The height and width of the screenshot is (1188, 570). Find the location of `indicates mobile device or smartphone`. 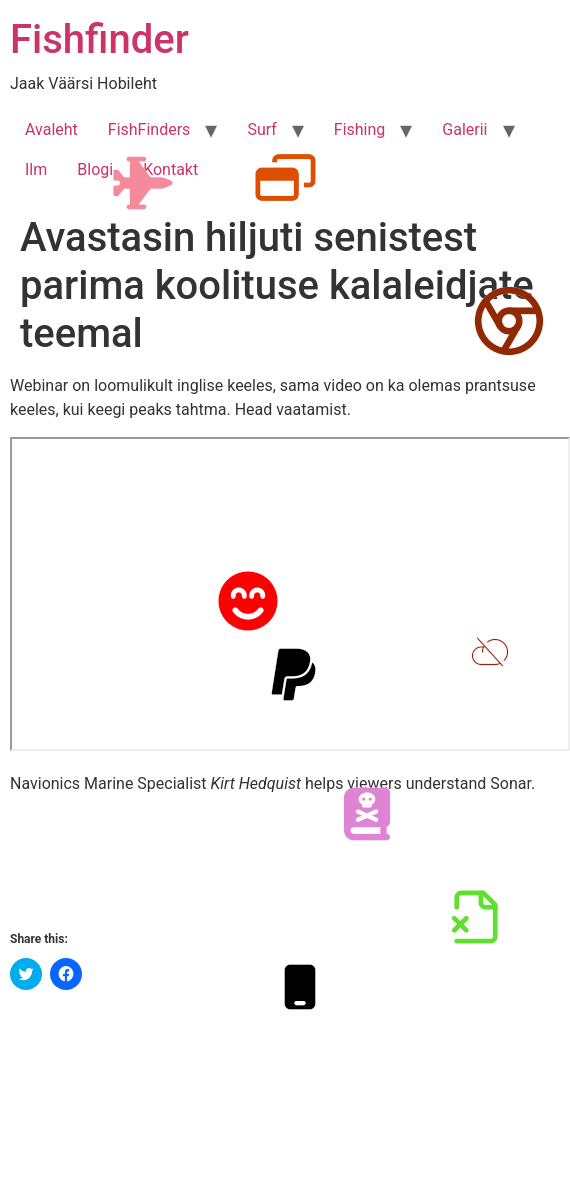

indicates mobile device or smartphone is located at coordinates (300, 987).